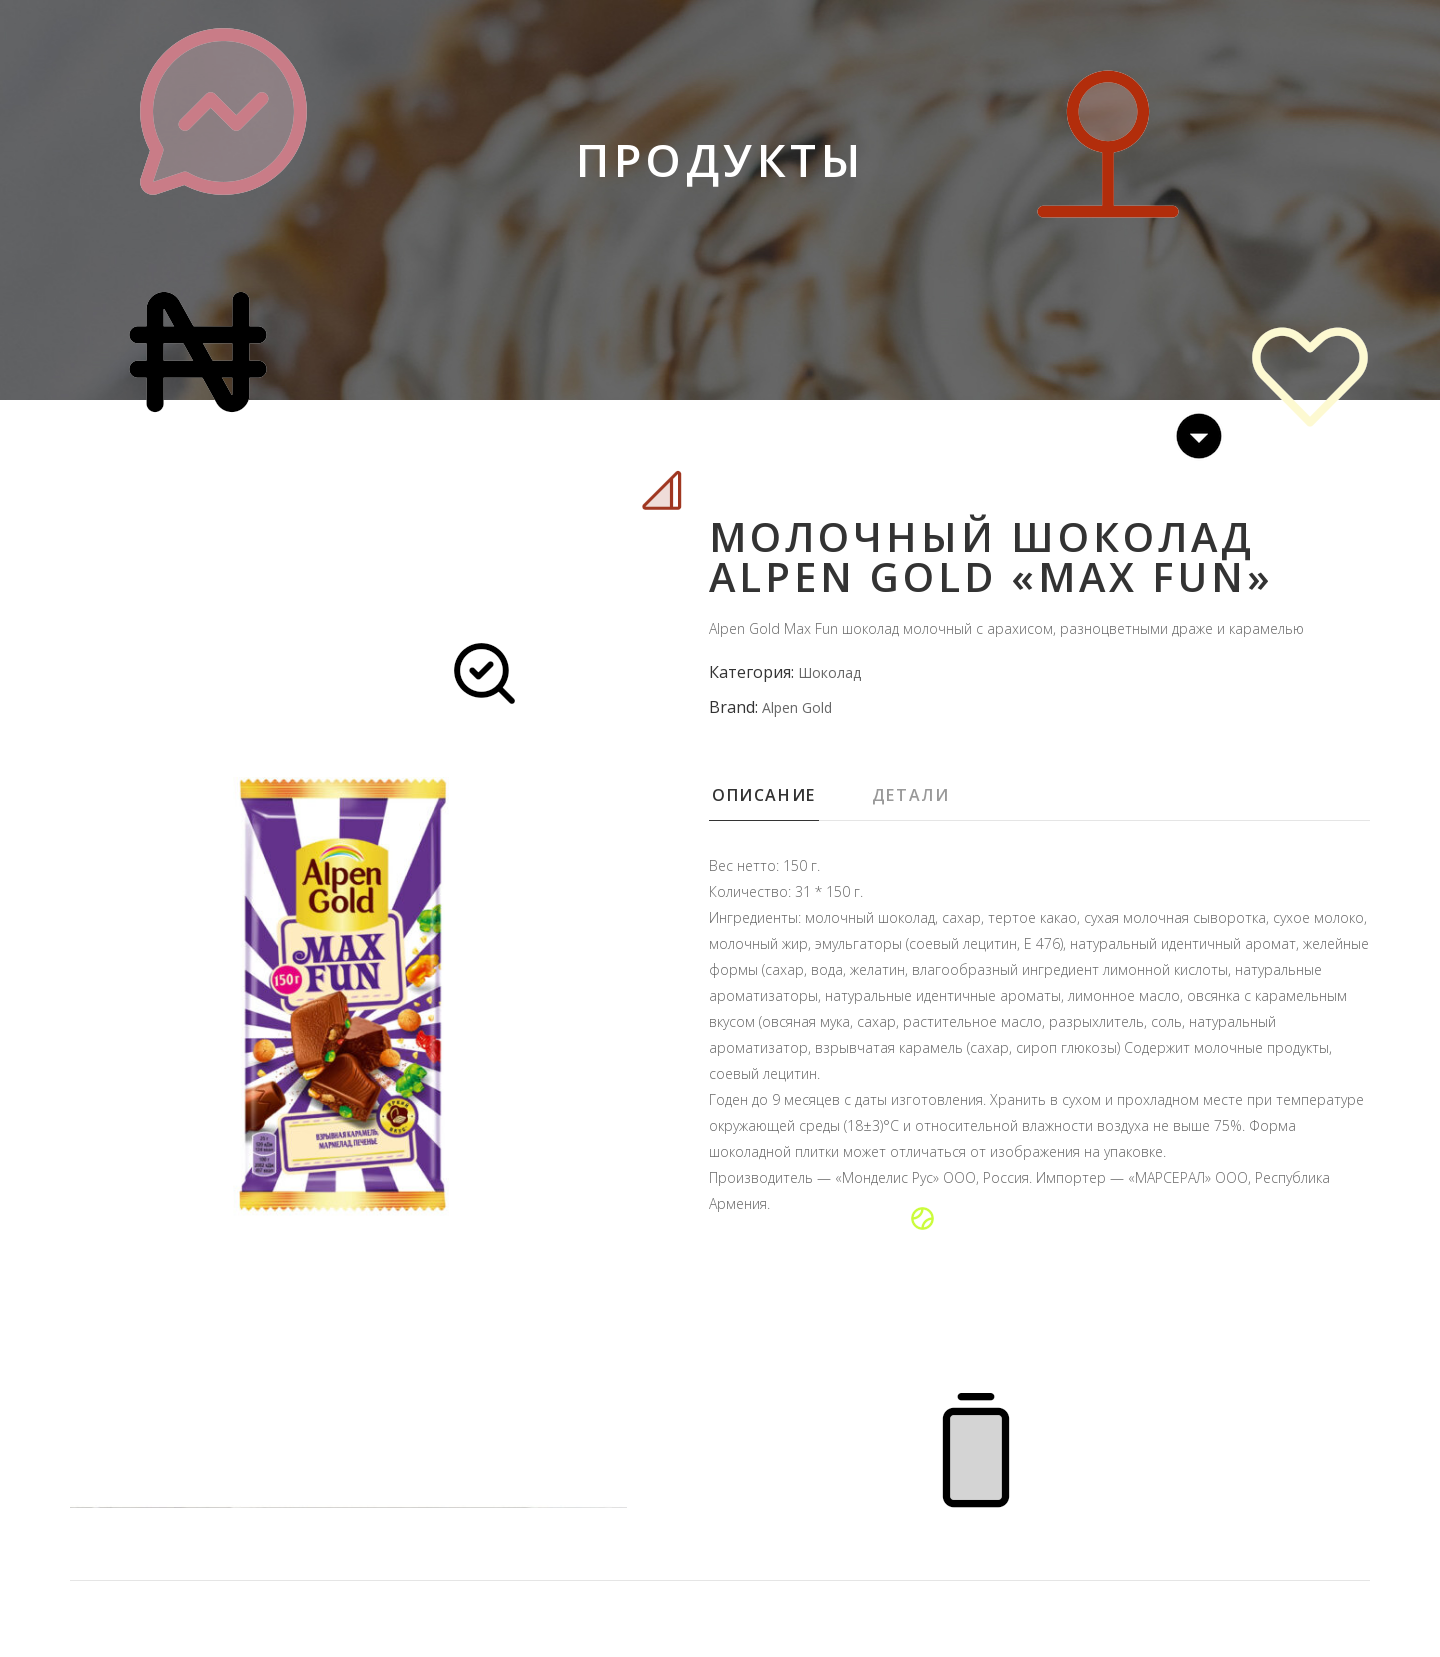 The height and width of the screenshot is (1657, 1440). Describe the element at coordinates (922, 1218) in the screenshot. I see `access tennis or racquet sports content` at that location.